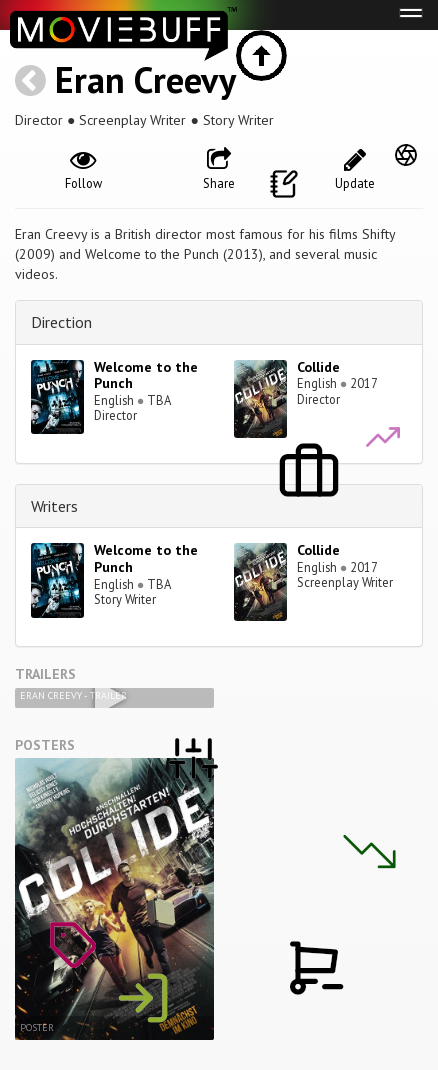  What do you see at coordinates (284, 184) in the screenshot?
I see `edit notes or journal entries` at bounding box center [284, 184].